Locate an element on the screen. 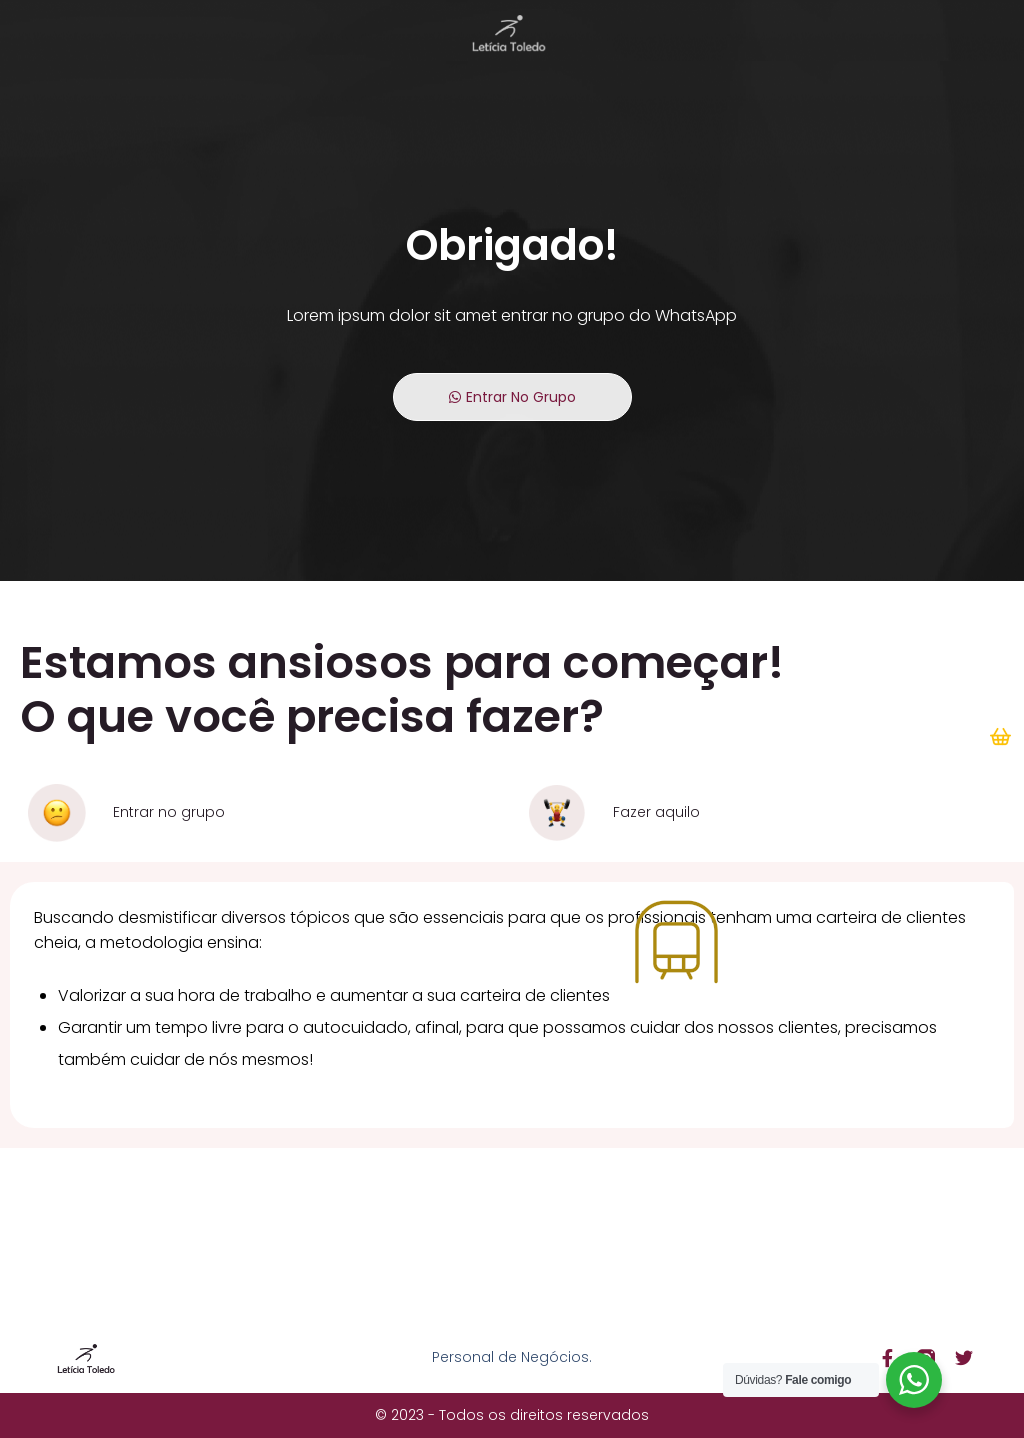  view subway or metro transit options is located at coordinates (676, 945).